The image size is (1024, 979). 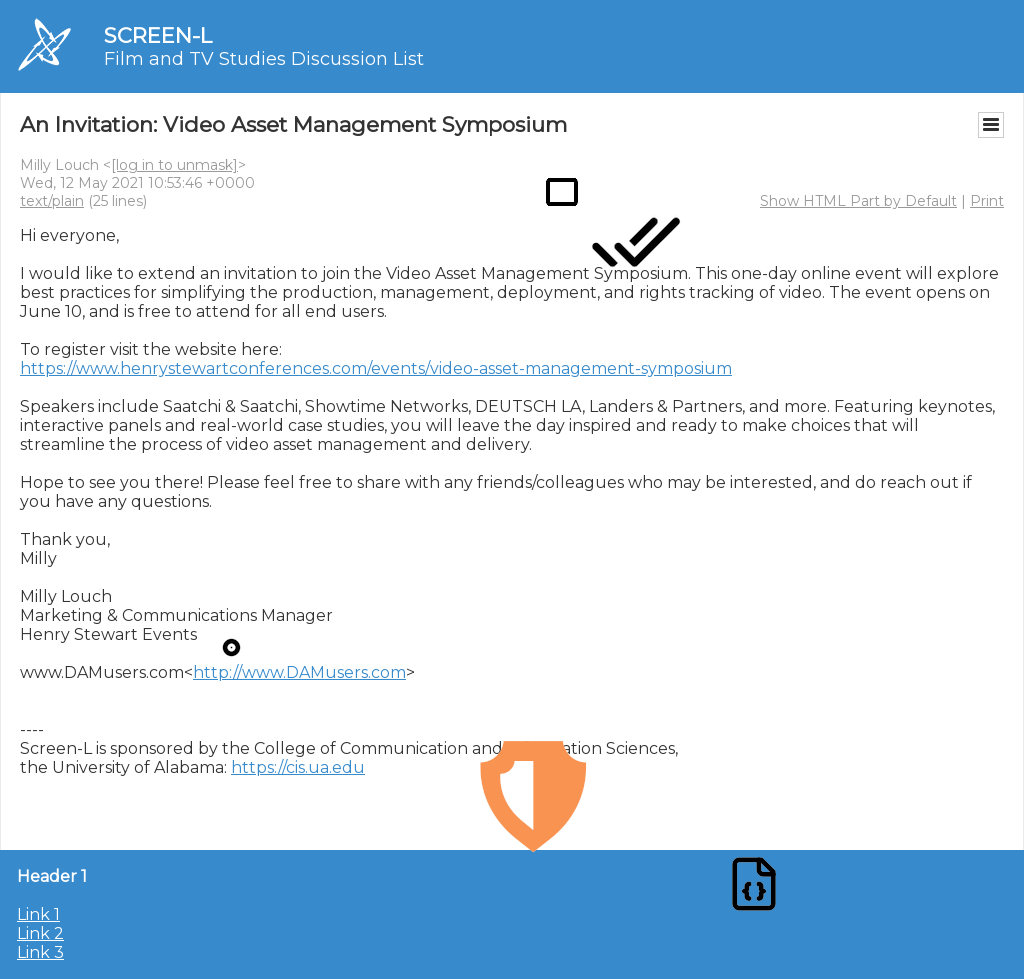 I want to click on message sent and read confirmation, so click(x=636, y=241).